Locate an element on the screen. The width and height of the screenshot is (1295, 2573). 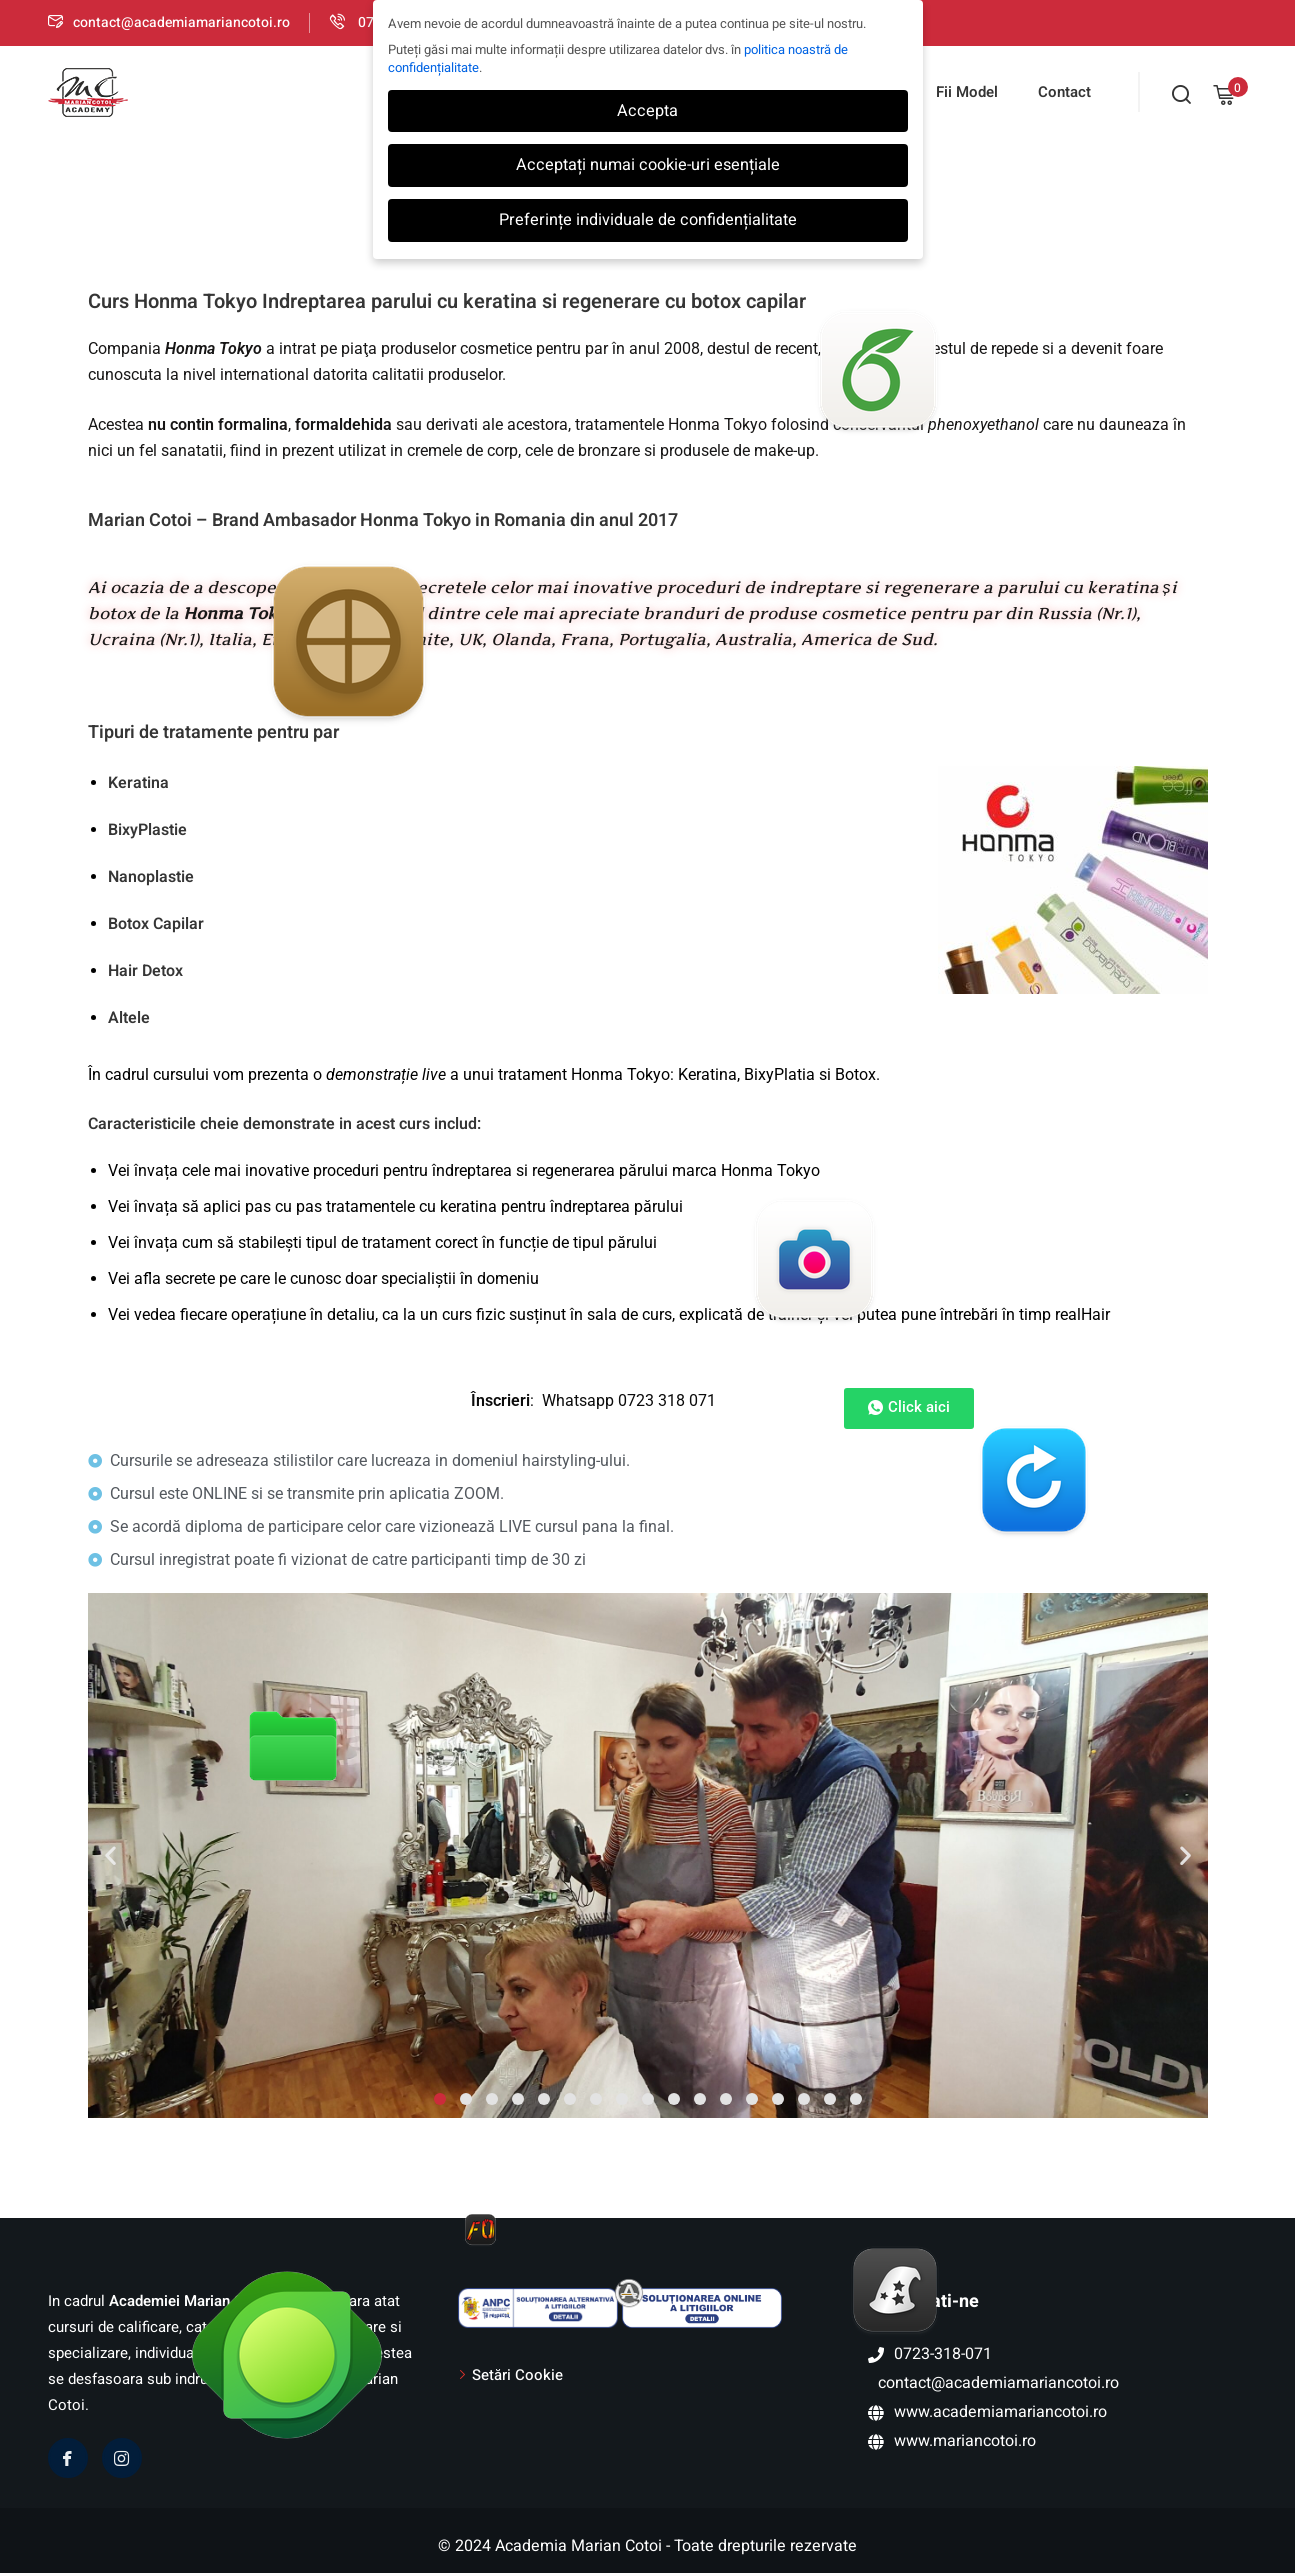
open simplescreenrecorder app is located at coordinates (814, 1259).